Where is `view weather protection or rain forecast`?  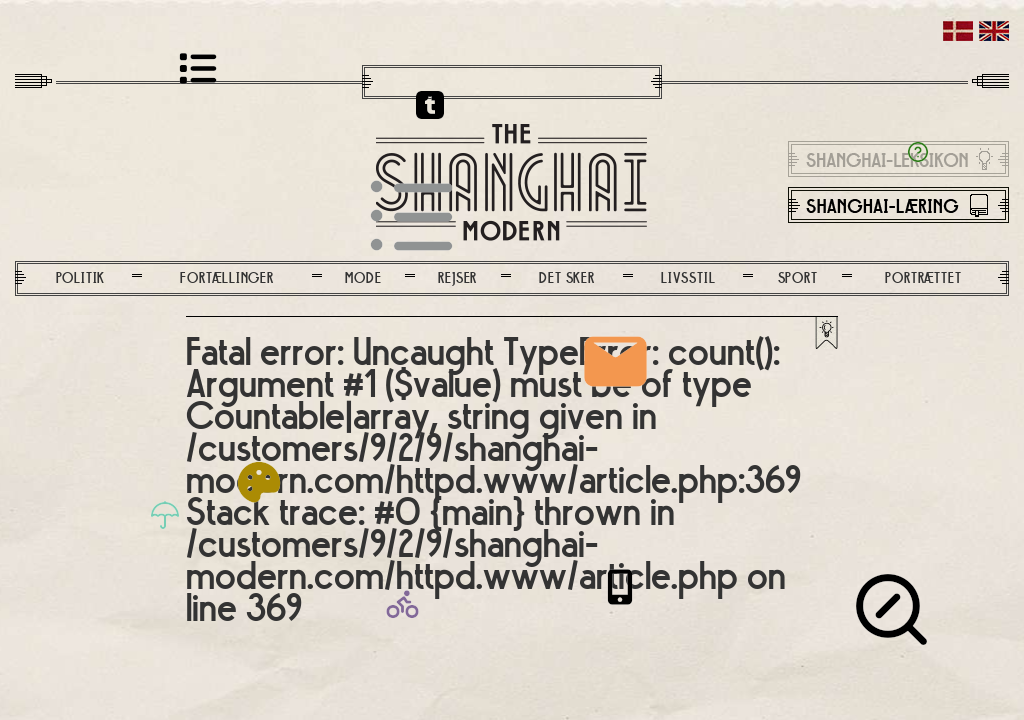 view weather protection or rain forecast is located at coordinates (165, 515).